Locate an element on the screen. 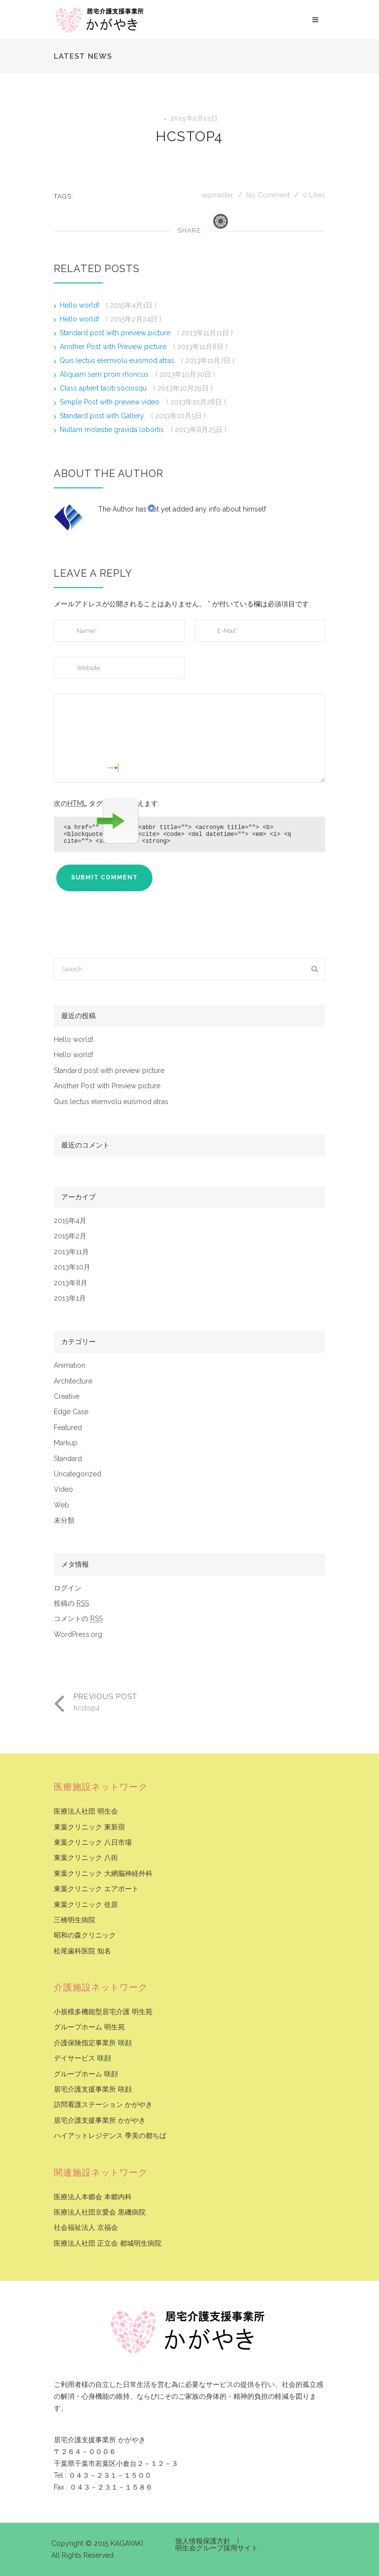  import a document or file is located at coordinates (120, 821).